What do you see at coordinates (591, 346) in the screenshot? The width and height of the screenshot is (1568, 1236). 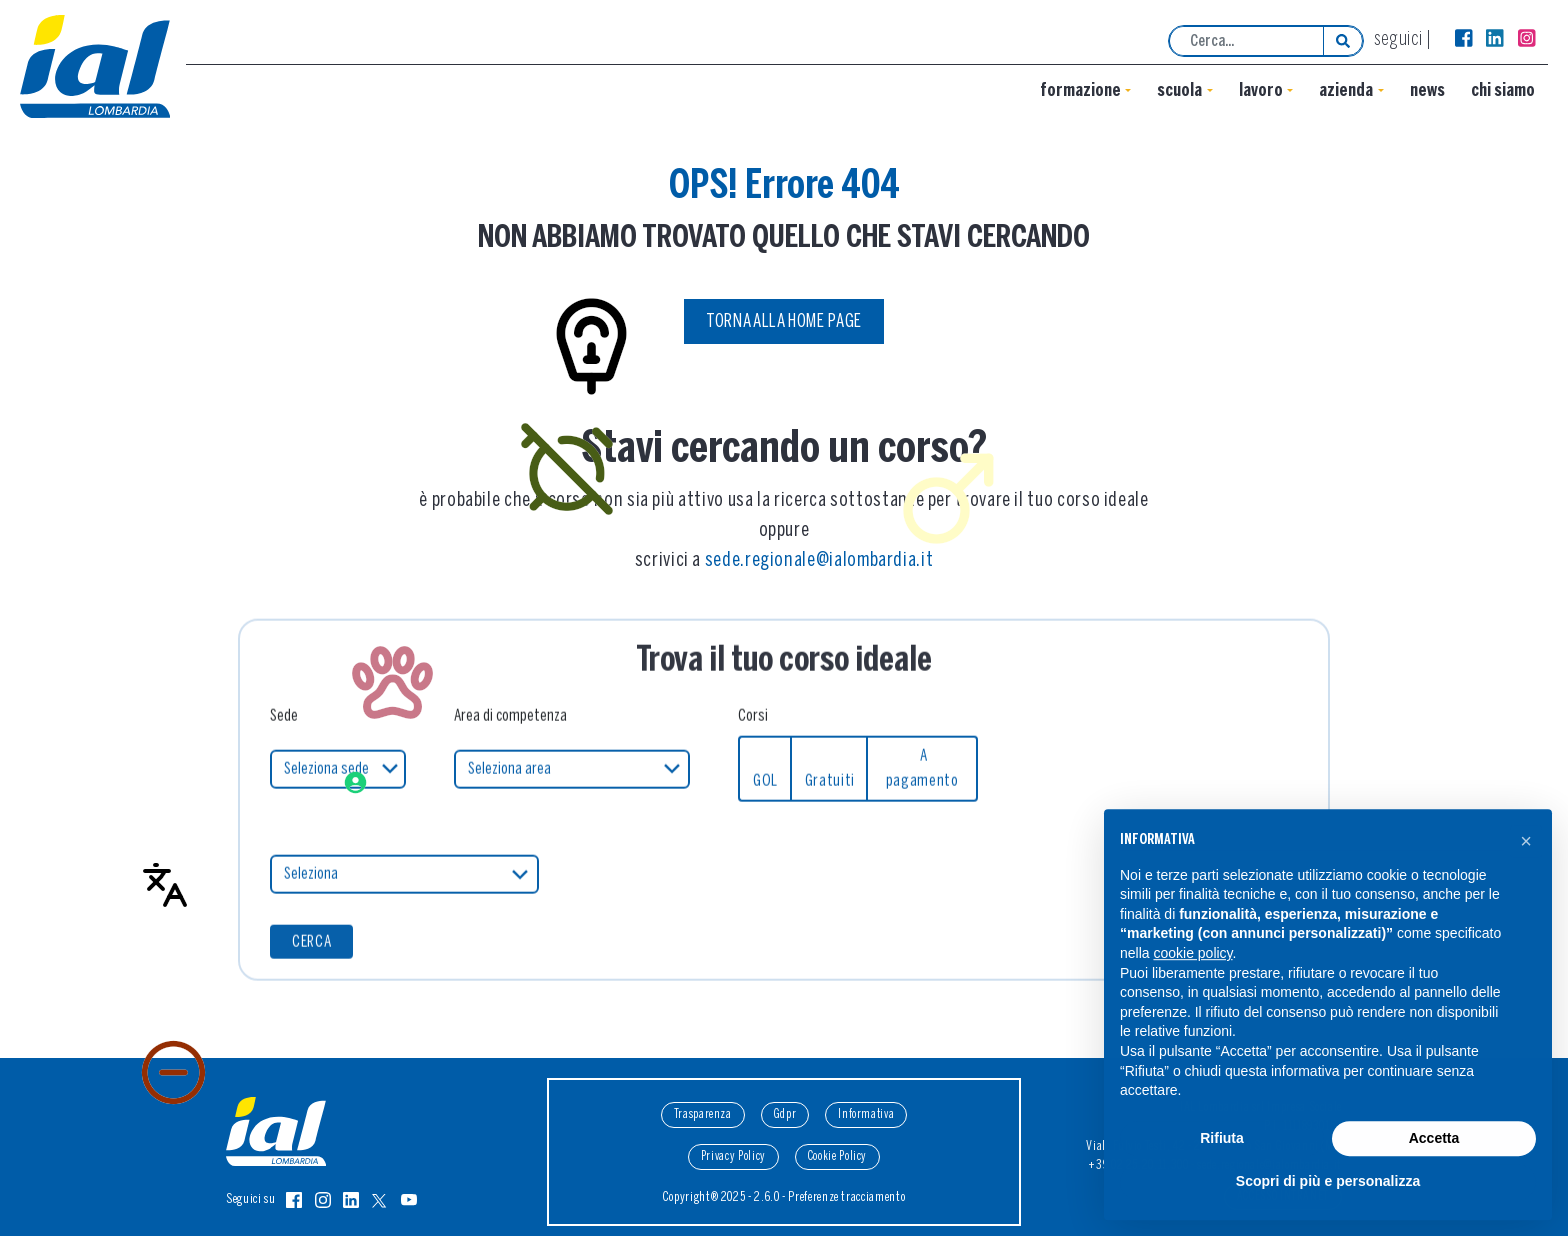 I see `find nearby parking meters` at bounding box center [591, 346].